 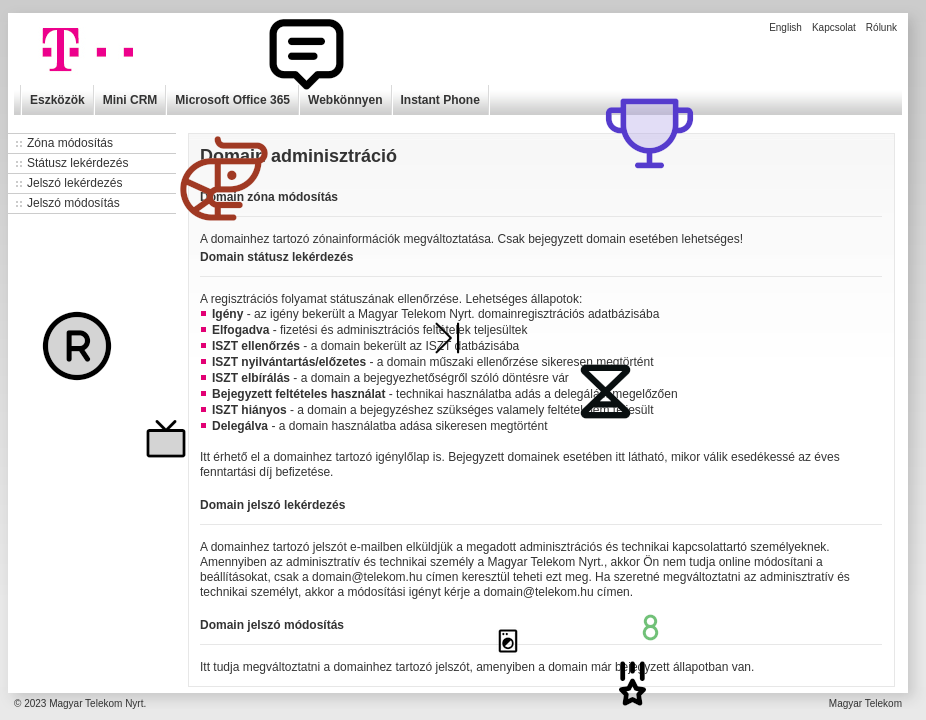 What do you see at coordinates (306, 52) in the screenshot?
I see `open messaging or chat` at bounding box center [306, 52].